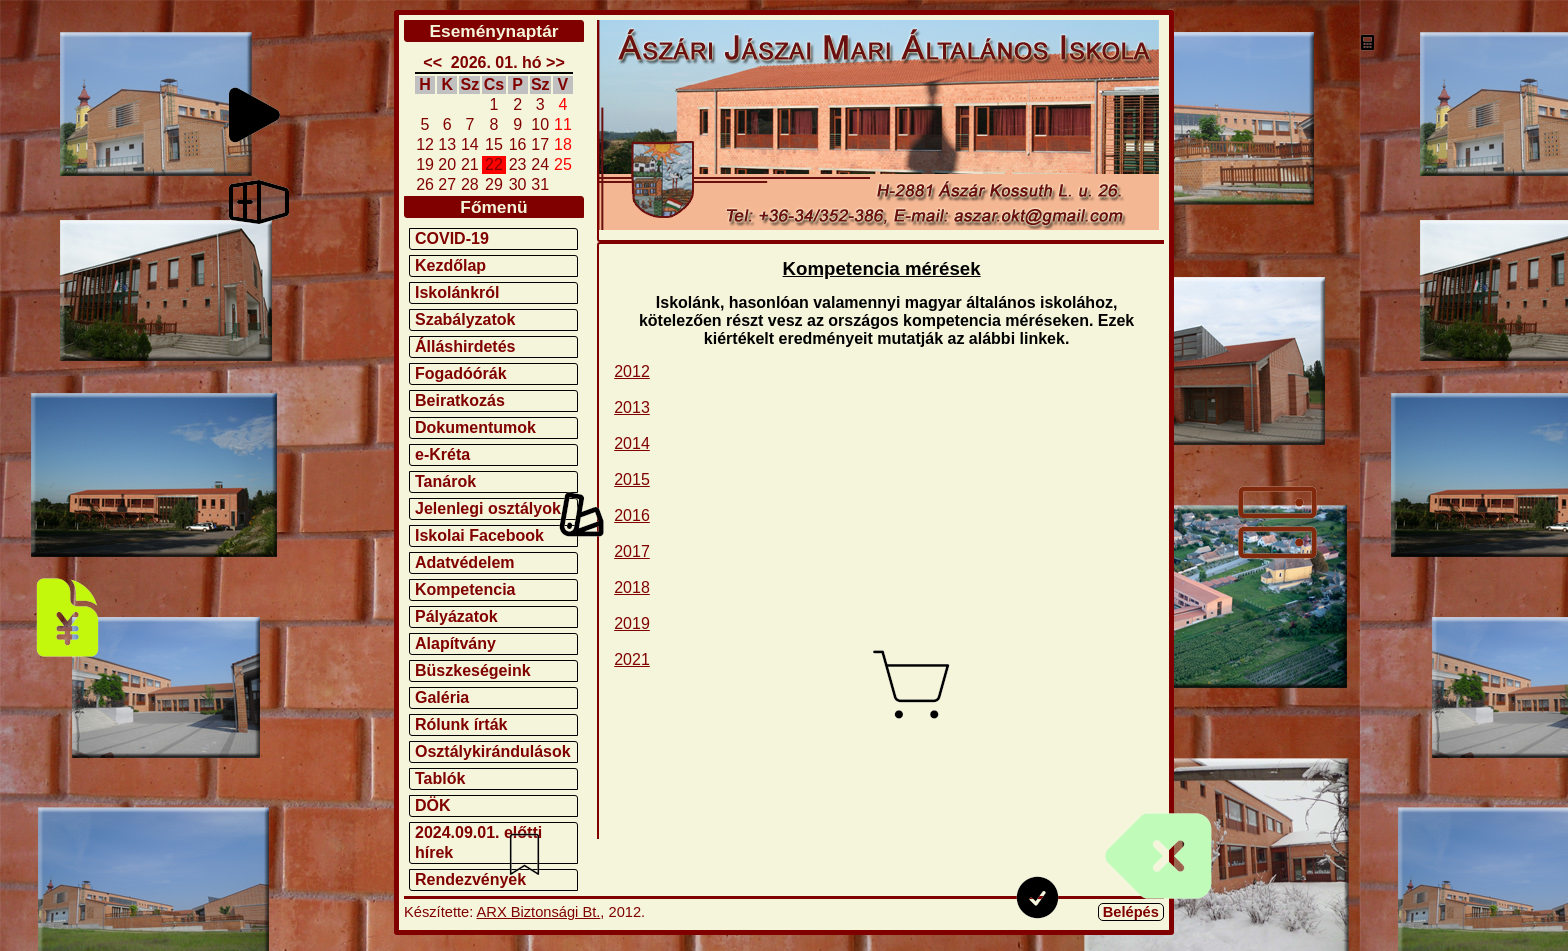  What do you see at coordinates (1277, 522) in the screenshot?
I see `access storage or server settings` at bounding box center [1277, 522].